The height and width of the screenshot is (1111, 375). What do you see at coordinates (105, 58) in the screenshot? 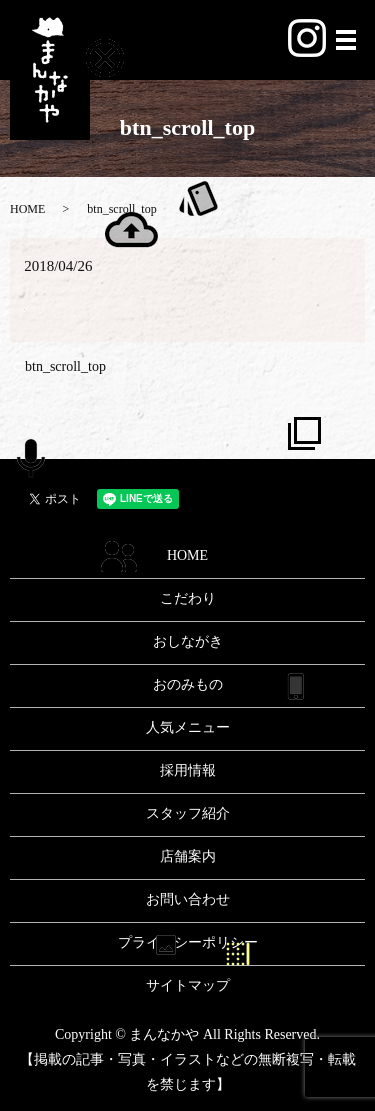
I see `cancel or close the current action` at bounding box center [105, 58].